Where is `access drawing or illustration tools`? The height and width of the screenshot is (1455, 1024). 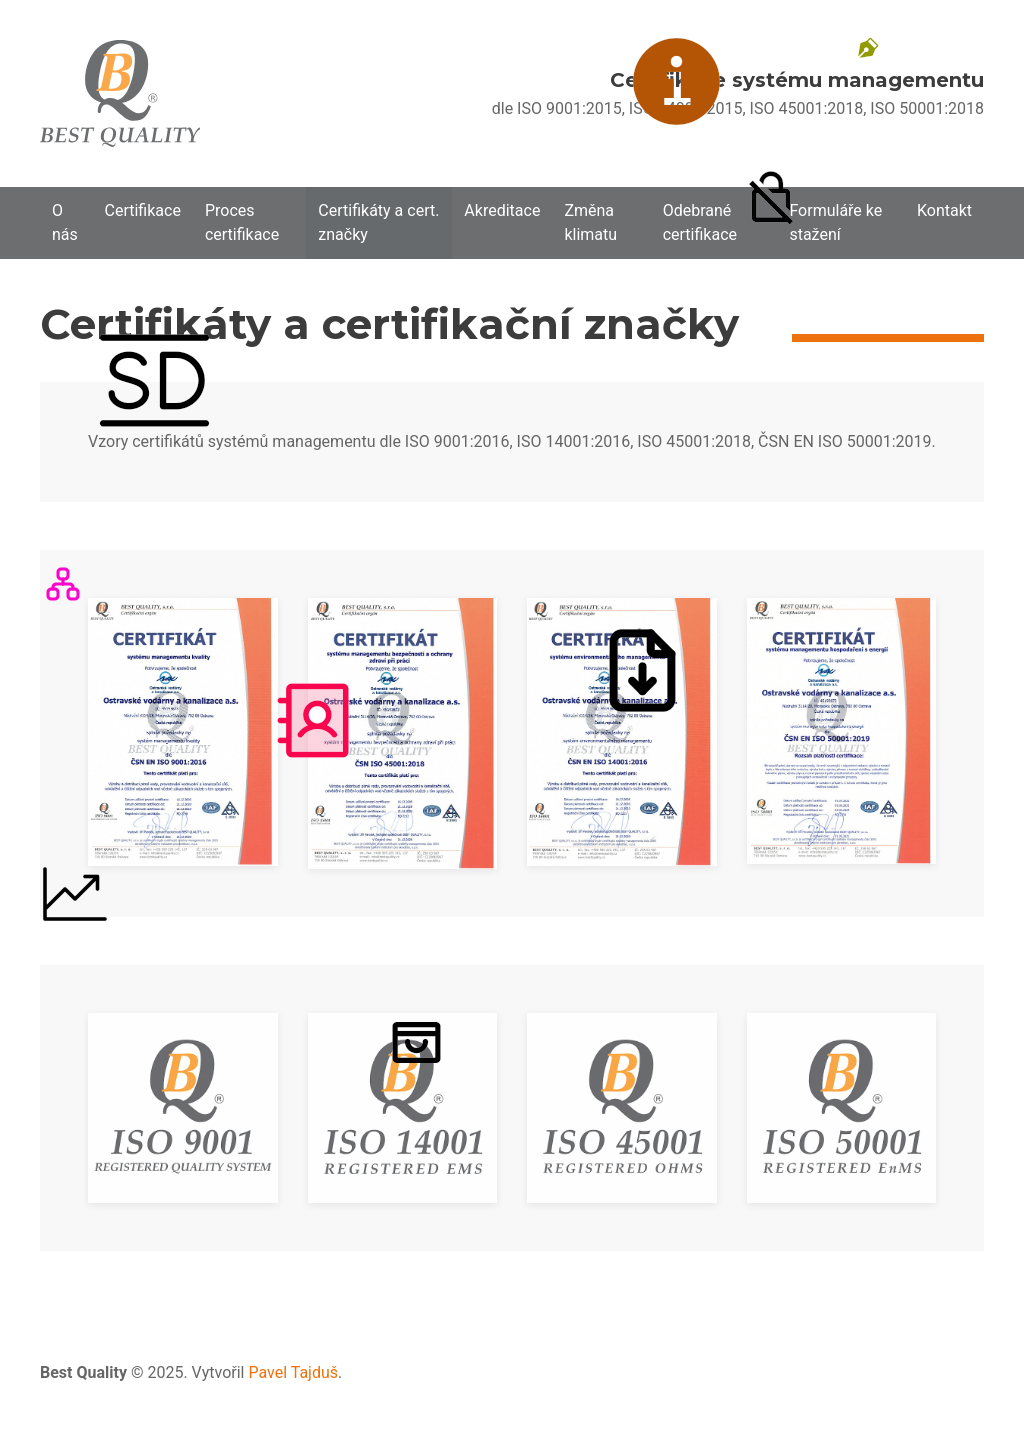 access drawing or illustration tools is located at coordinates (867, 49).